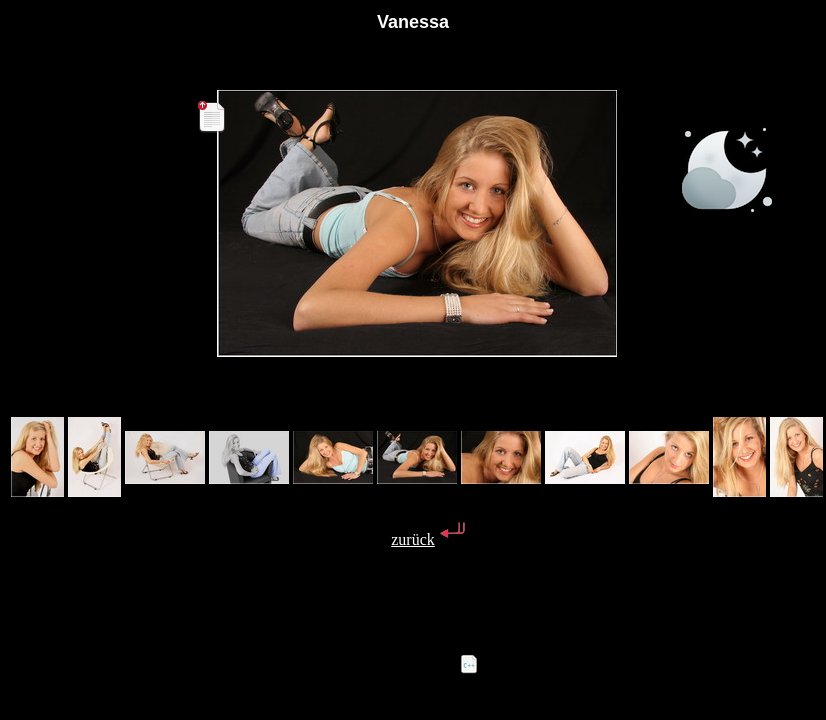 This screenshot has width=826, height=720. I want to click on a C++ source code file, so click(469, 664).